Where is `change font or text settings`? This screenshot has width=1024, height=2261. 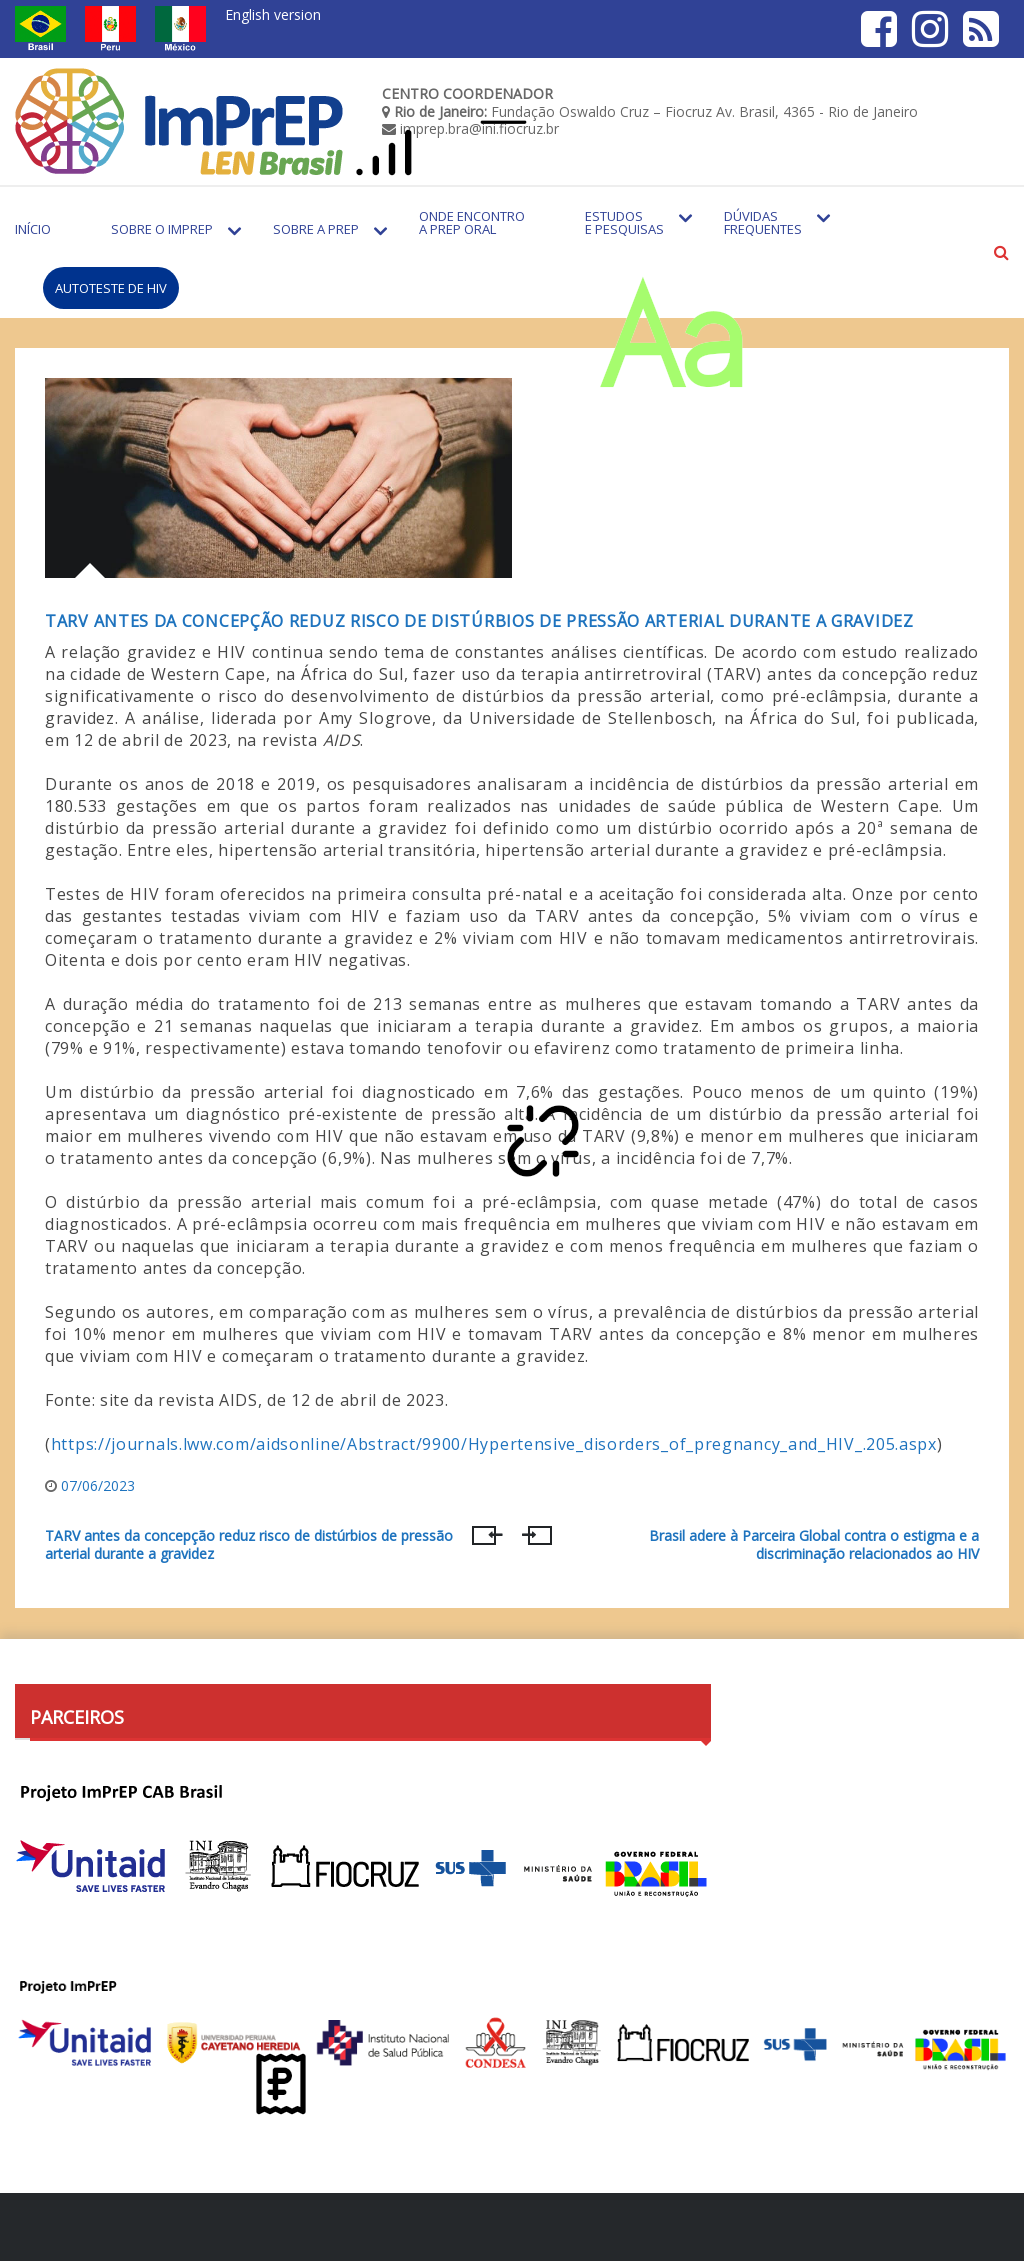
change font or text settings is located at coordinates (671, 335).